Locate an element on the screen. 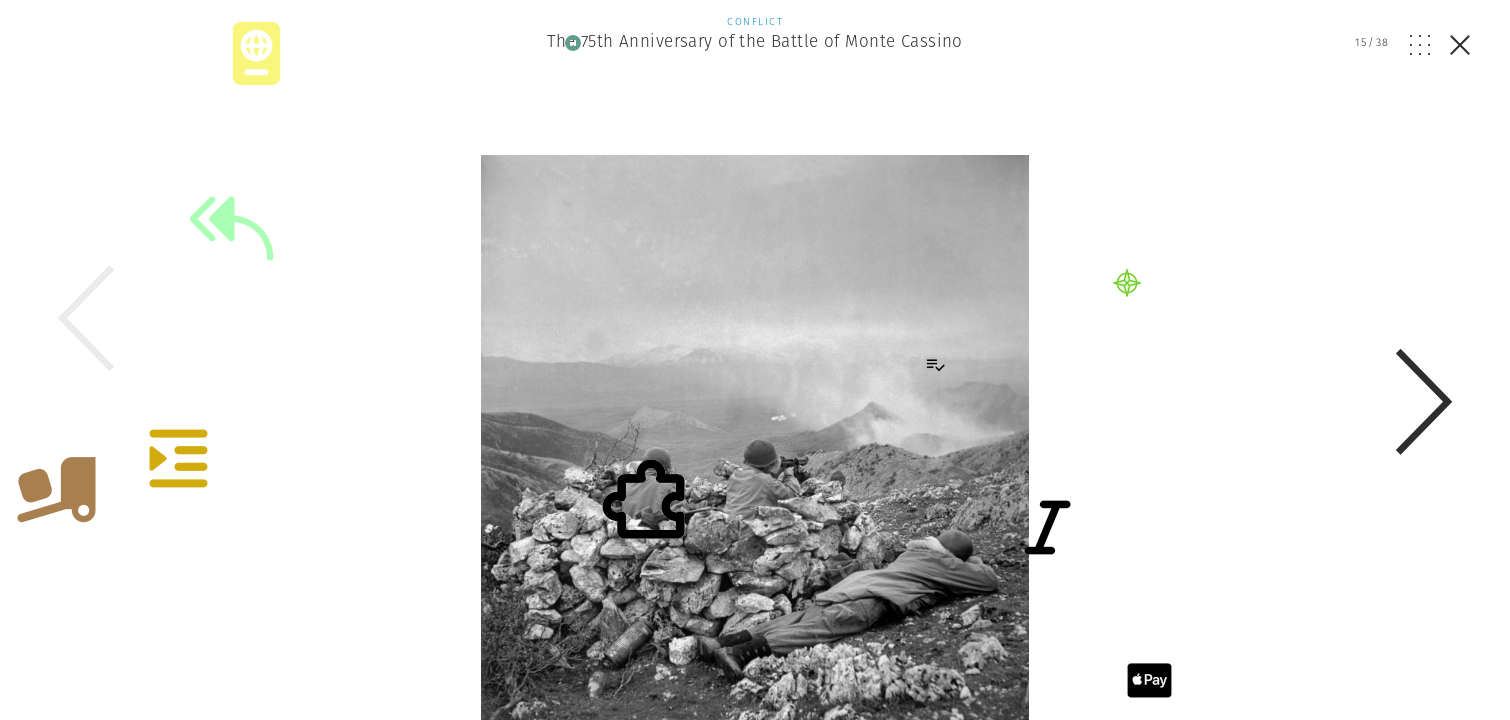 This screenshot has width=1510, height=720. navigate or view map orientation is located at coordinates (1127, 283).